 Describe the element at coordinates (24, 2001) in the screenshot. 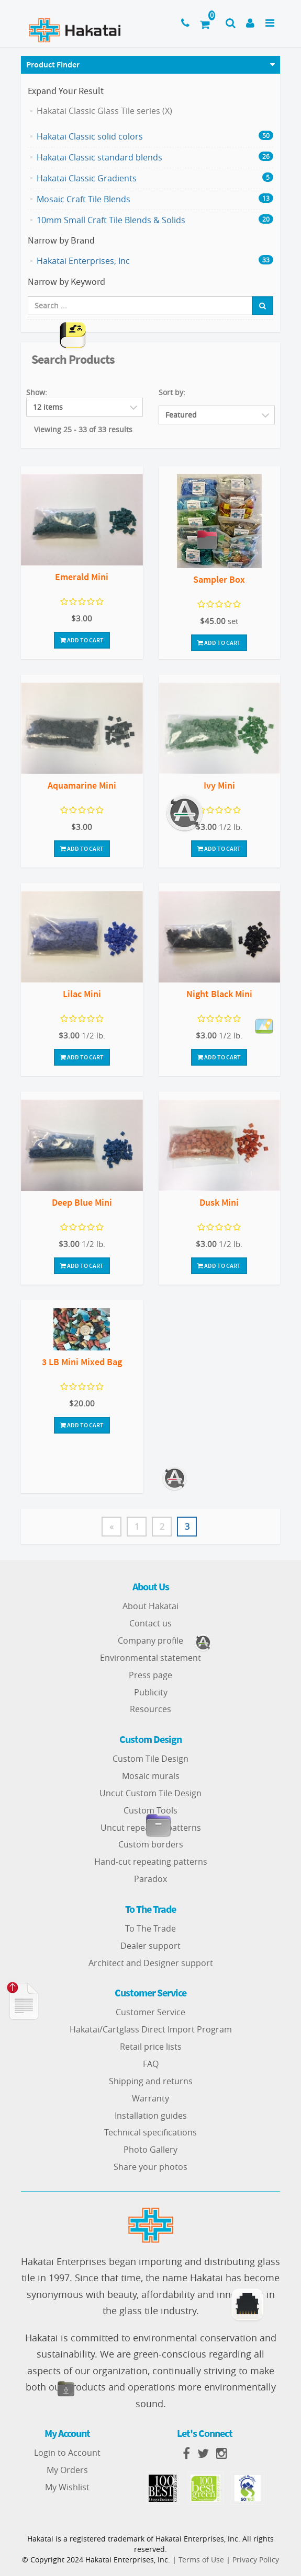

I see `send or share a document` at that location.